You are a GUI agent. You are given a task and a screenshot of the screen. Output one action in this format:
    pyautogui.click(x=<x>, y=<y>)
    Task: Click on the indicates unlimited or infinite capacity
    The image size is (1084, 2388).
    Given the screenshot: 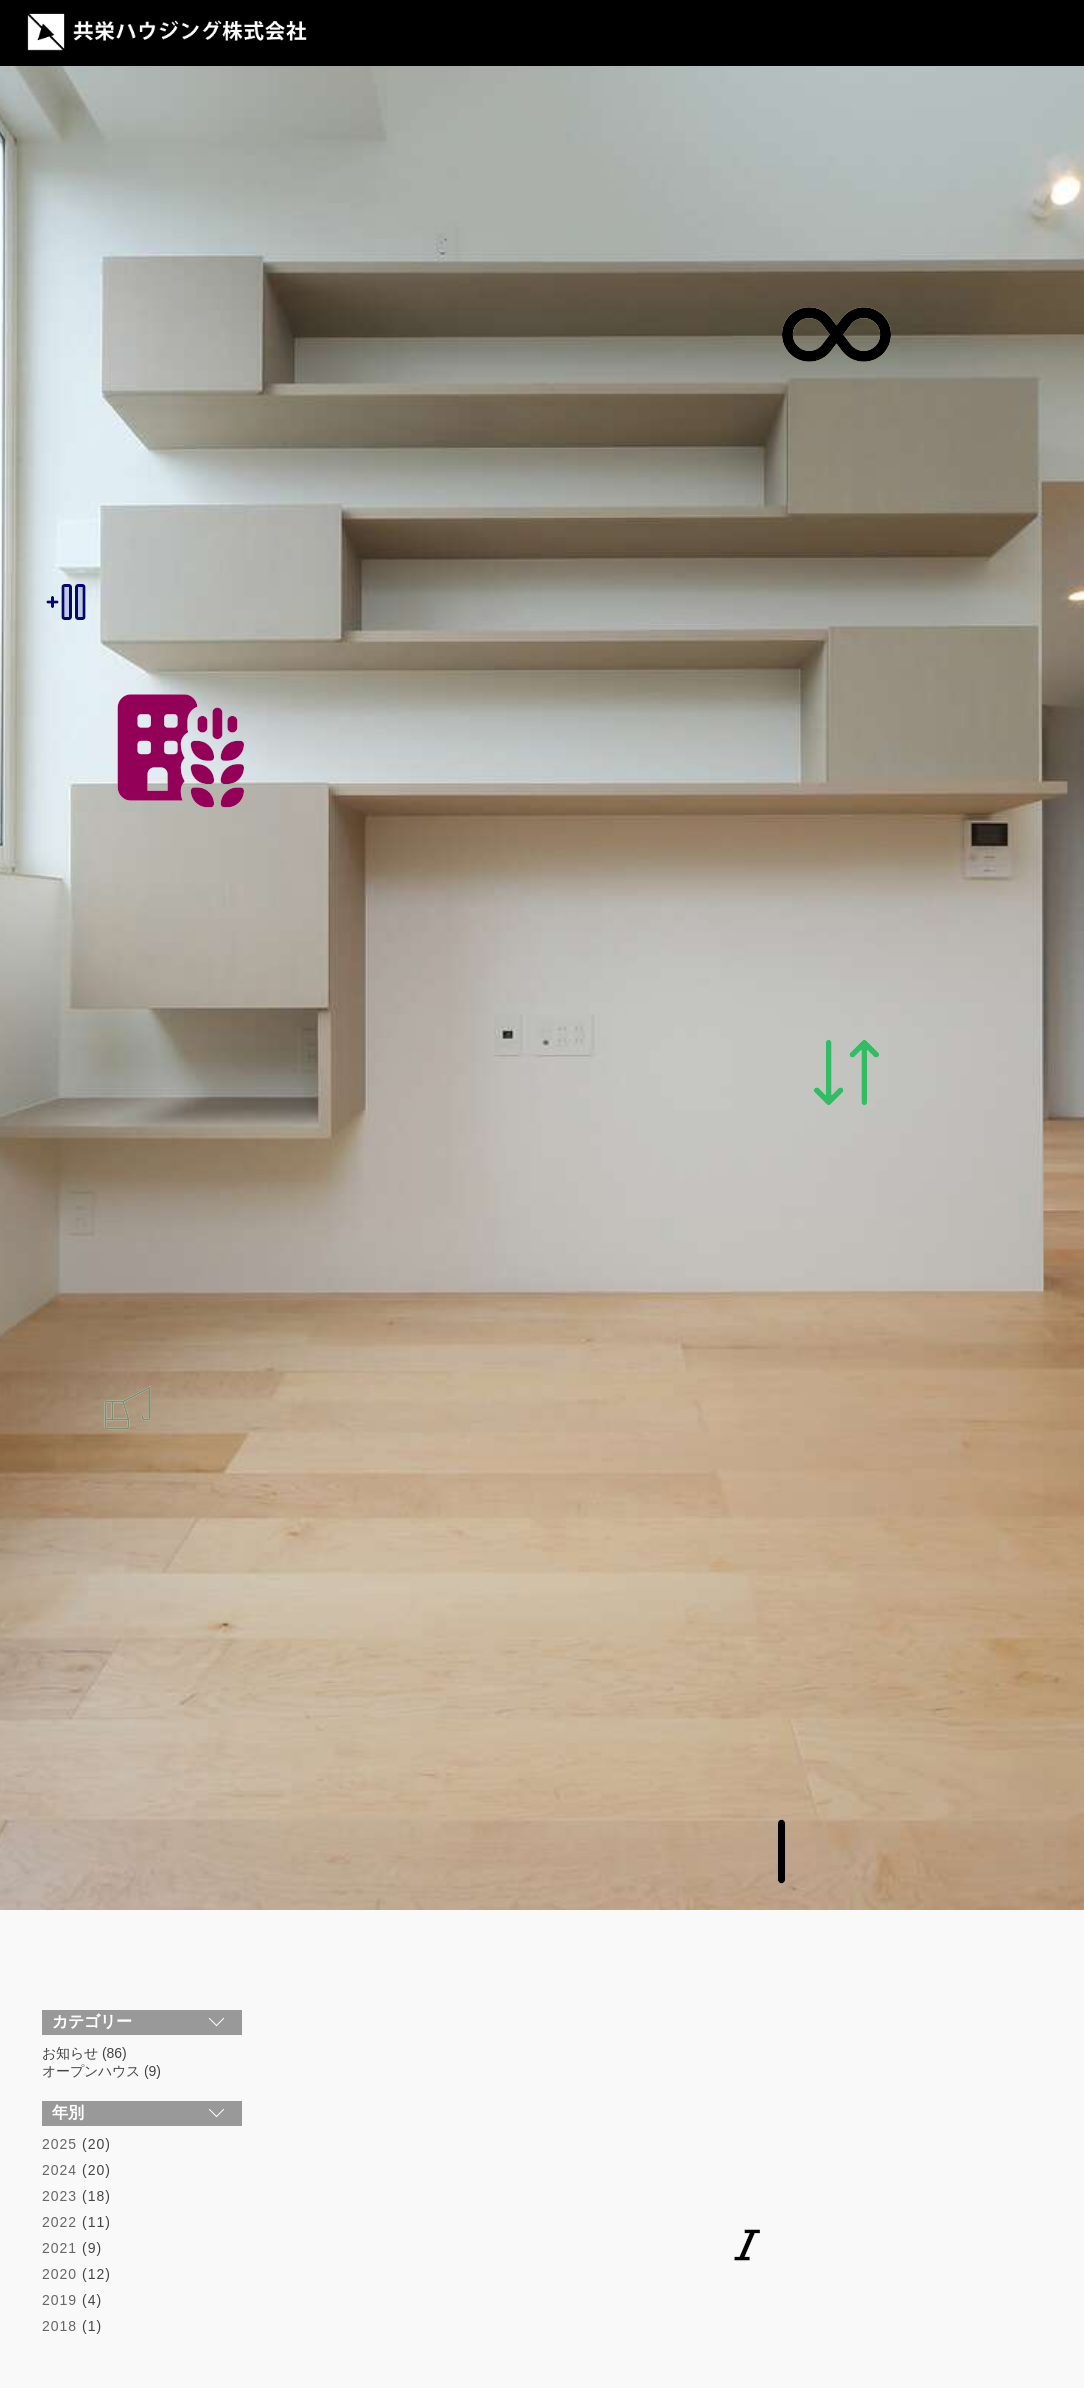 What is the action you would take?
    pyautogui.click(x=836, y=334)
    